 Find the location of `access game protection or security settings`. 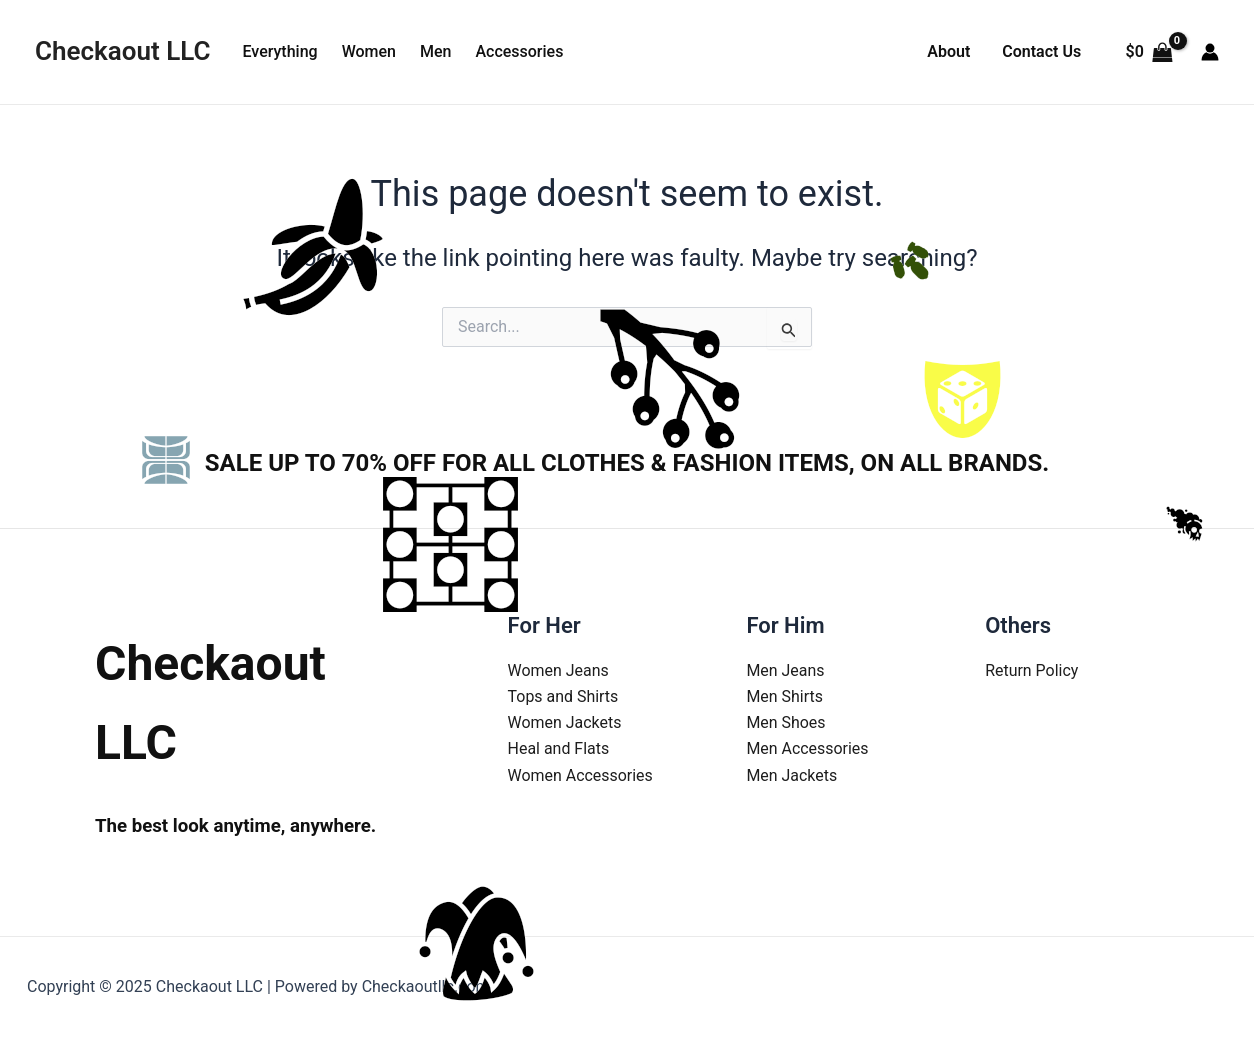

access game protection or security settings is located at coordinates (962, 399).